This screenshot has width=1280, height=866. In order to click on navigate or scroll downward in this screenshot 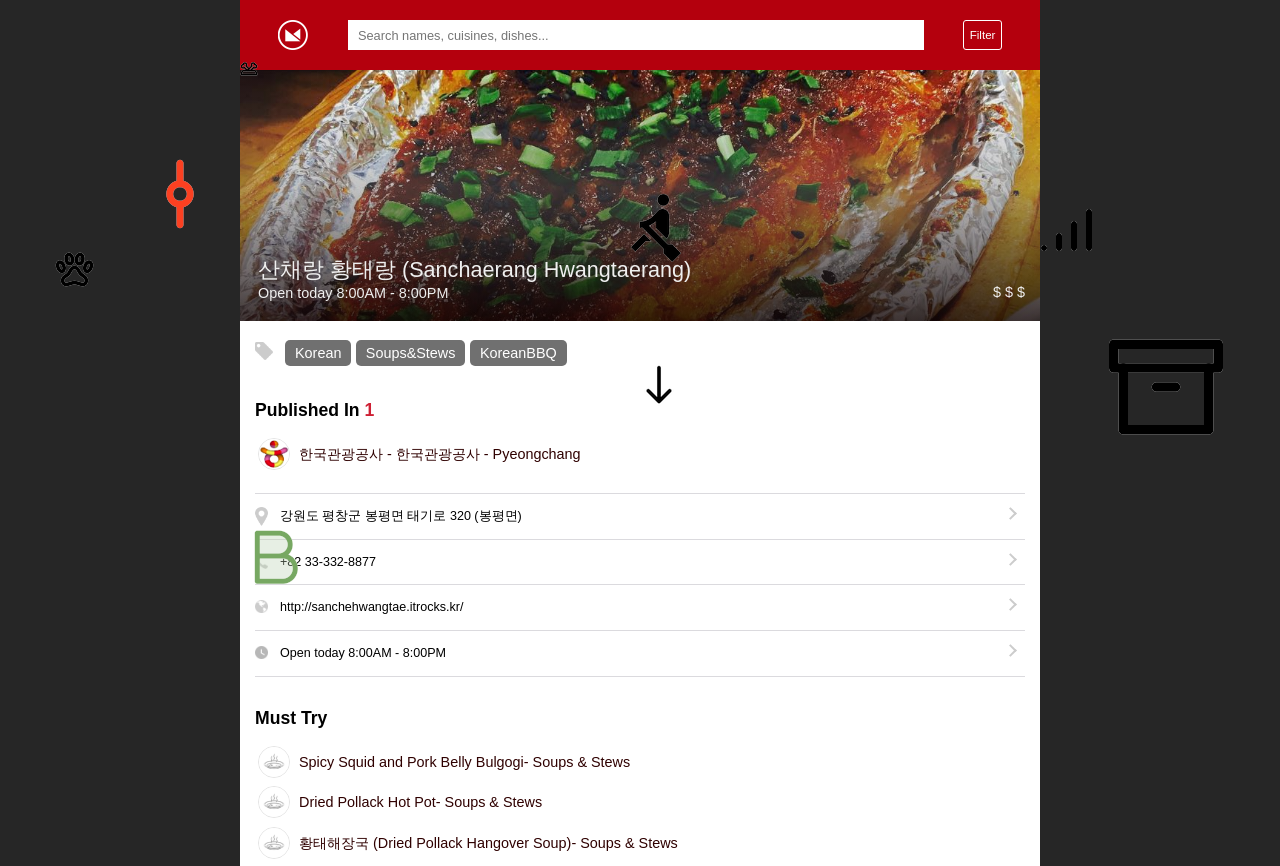, I will do `click(659, 385)`.